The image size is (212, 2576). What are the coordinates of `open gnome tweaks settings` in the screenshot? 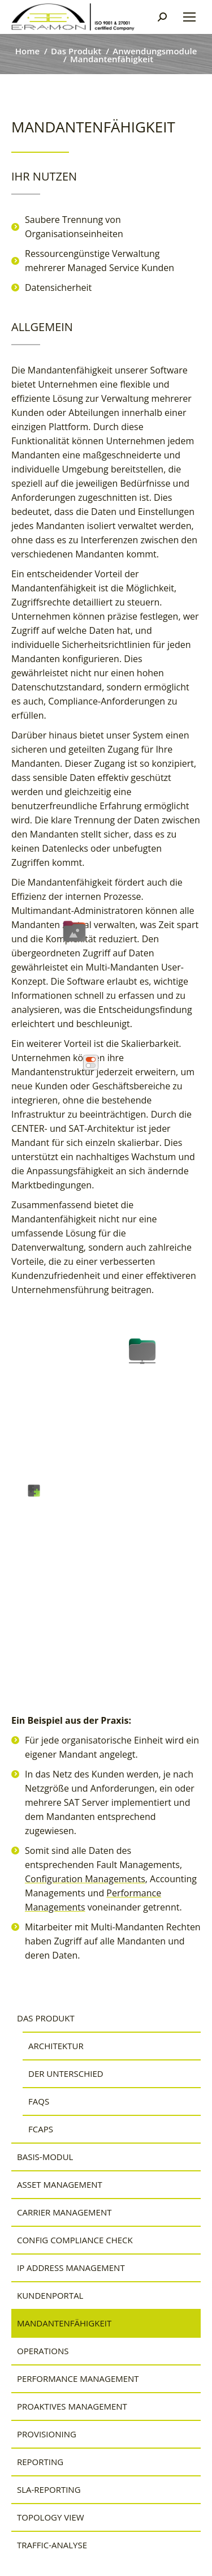 It's located at (90, 1062).